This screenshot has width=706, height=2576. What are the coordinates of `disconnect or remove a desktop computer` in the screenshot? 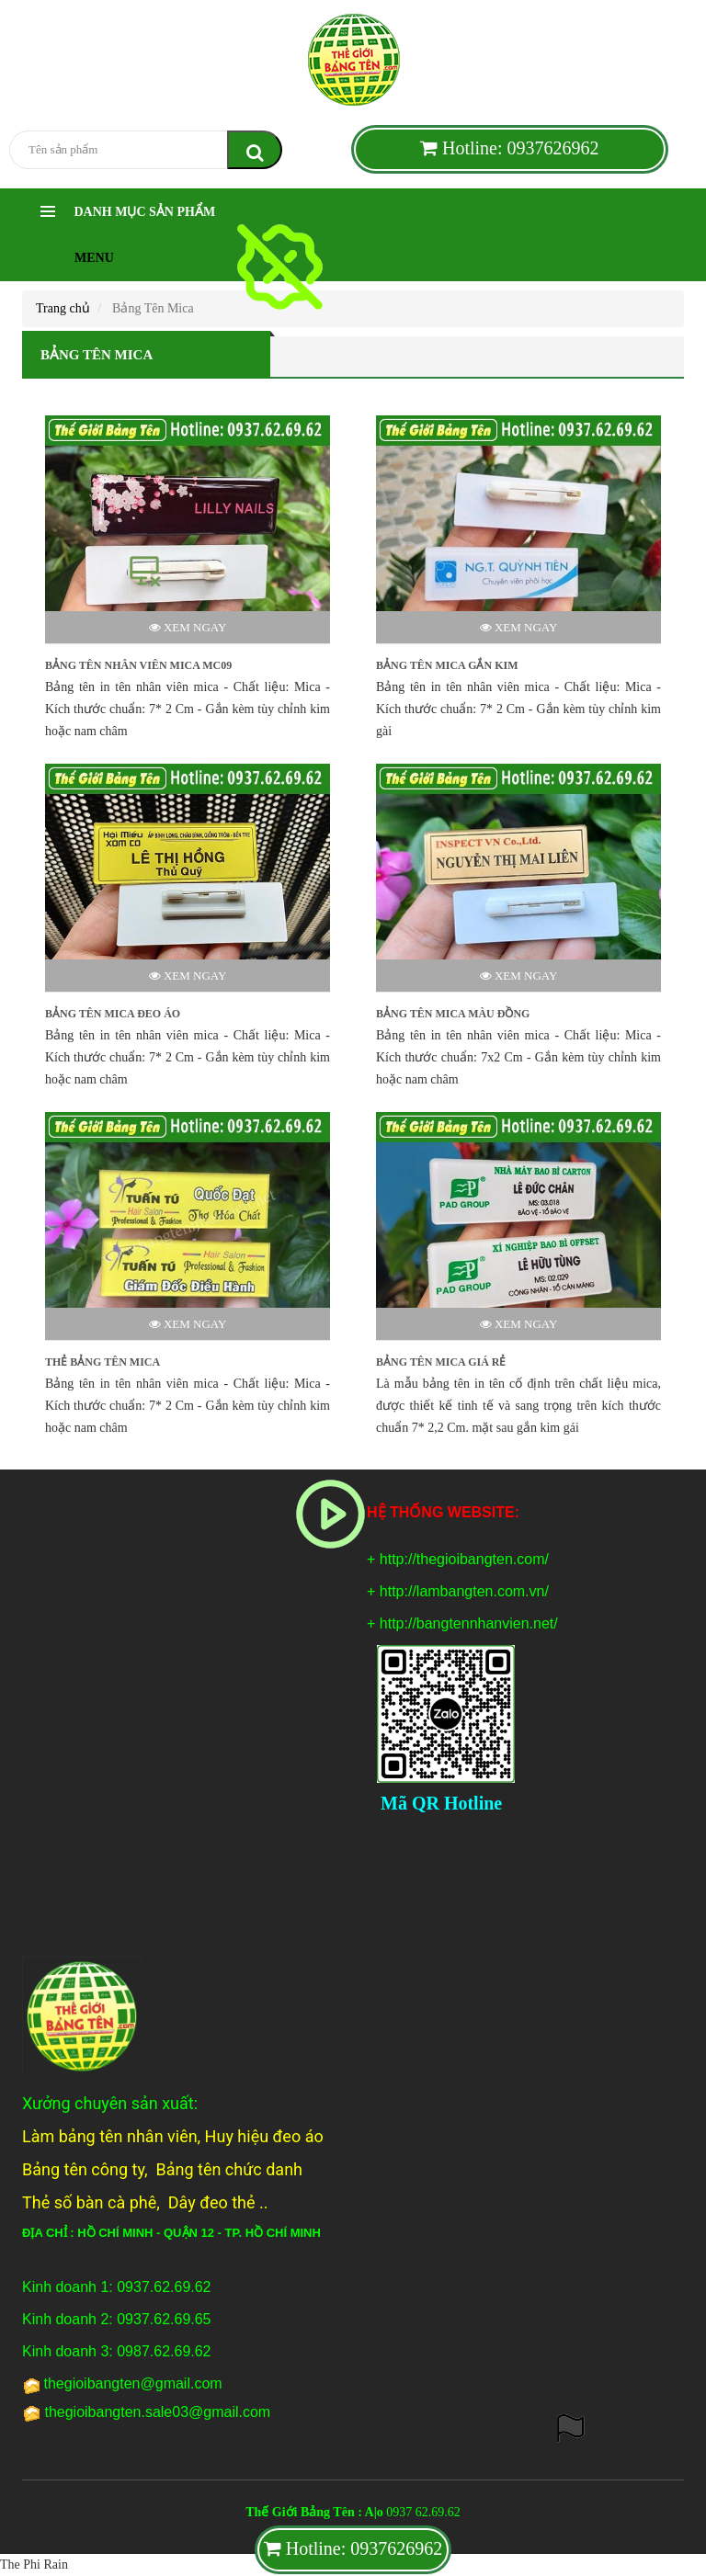 It's located at (144, 571).